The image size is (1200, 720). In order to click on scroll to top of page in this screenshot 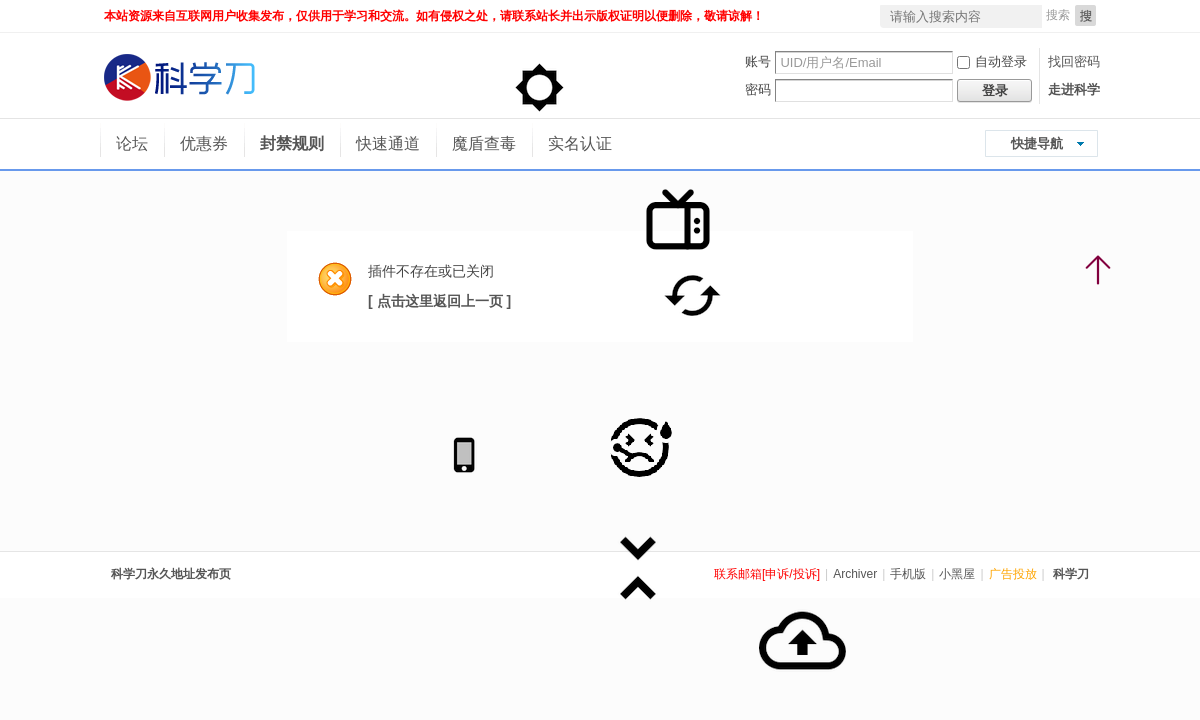, I will do `click(1098, 270)`.